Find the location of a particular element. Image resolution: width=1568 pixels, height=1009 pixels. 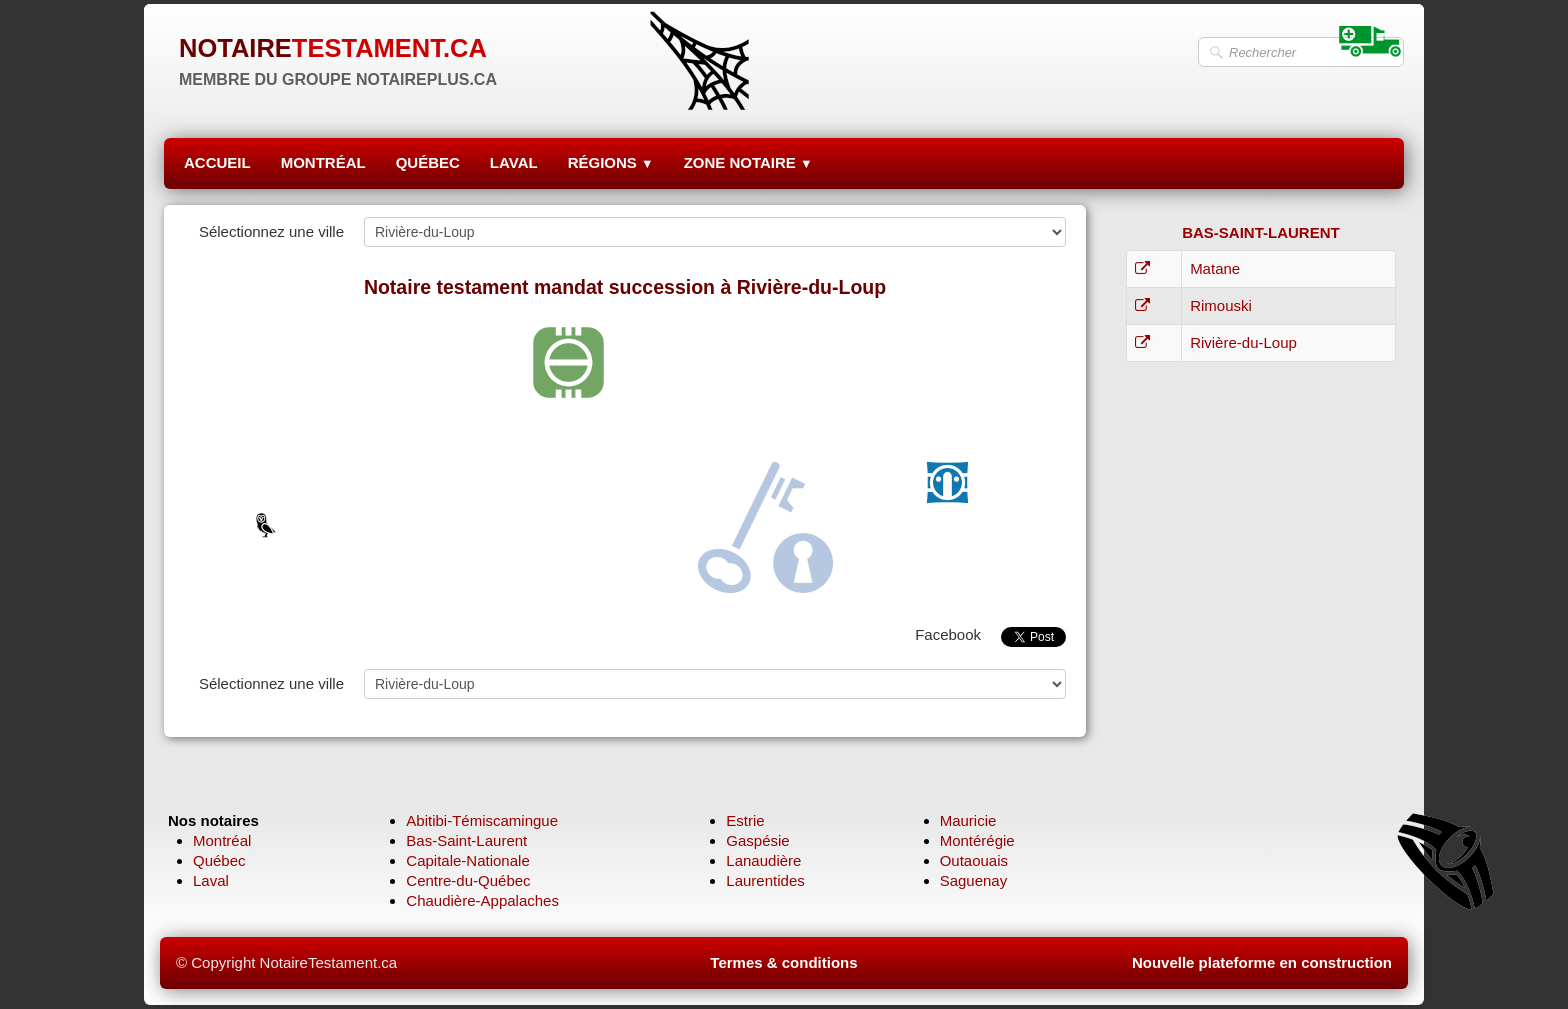

represents a barn owl character or creature in a game is located at coordinates (266, 525).